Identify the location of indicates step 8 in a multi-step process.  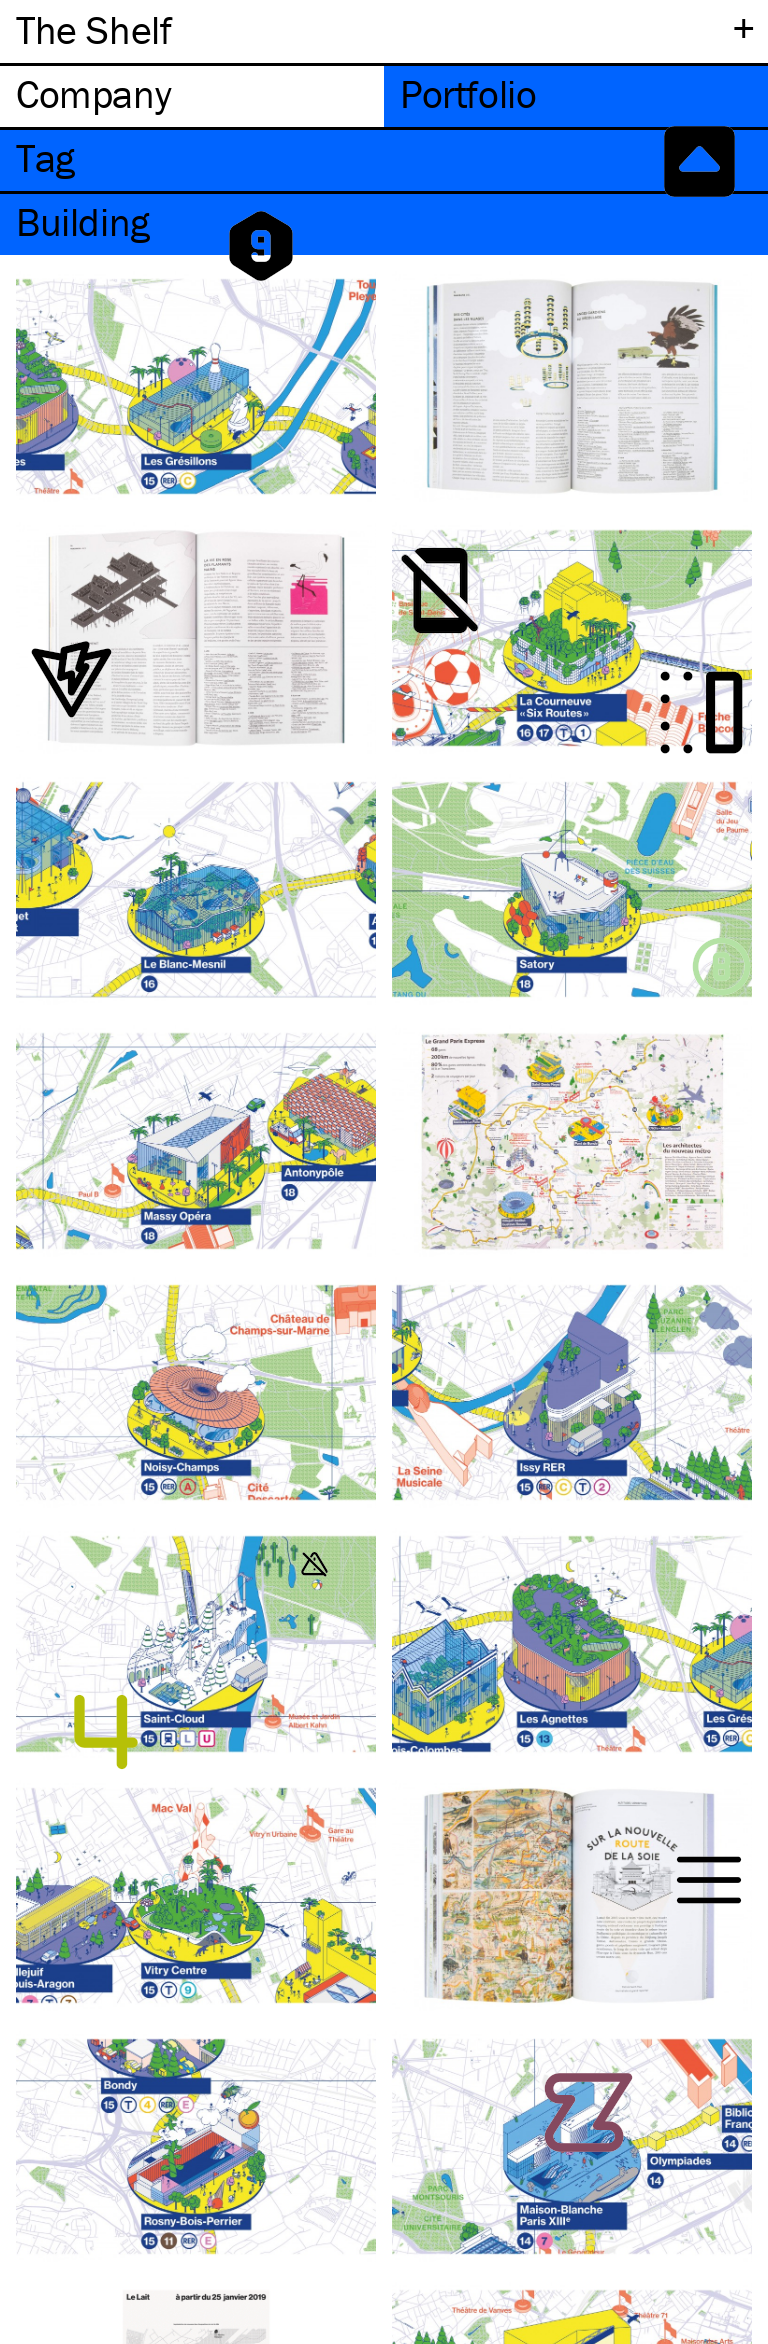
(721, 966).